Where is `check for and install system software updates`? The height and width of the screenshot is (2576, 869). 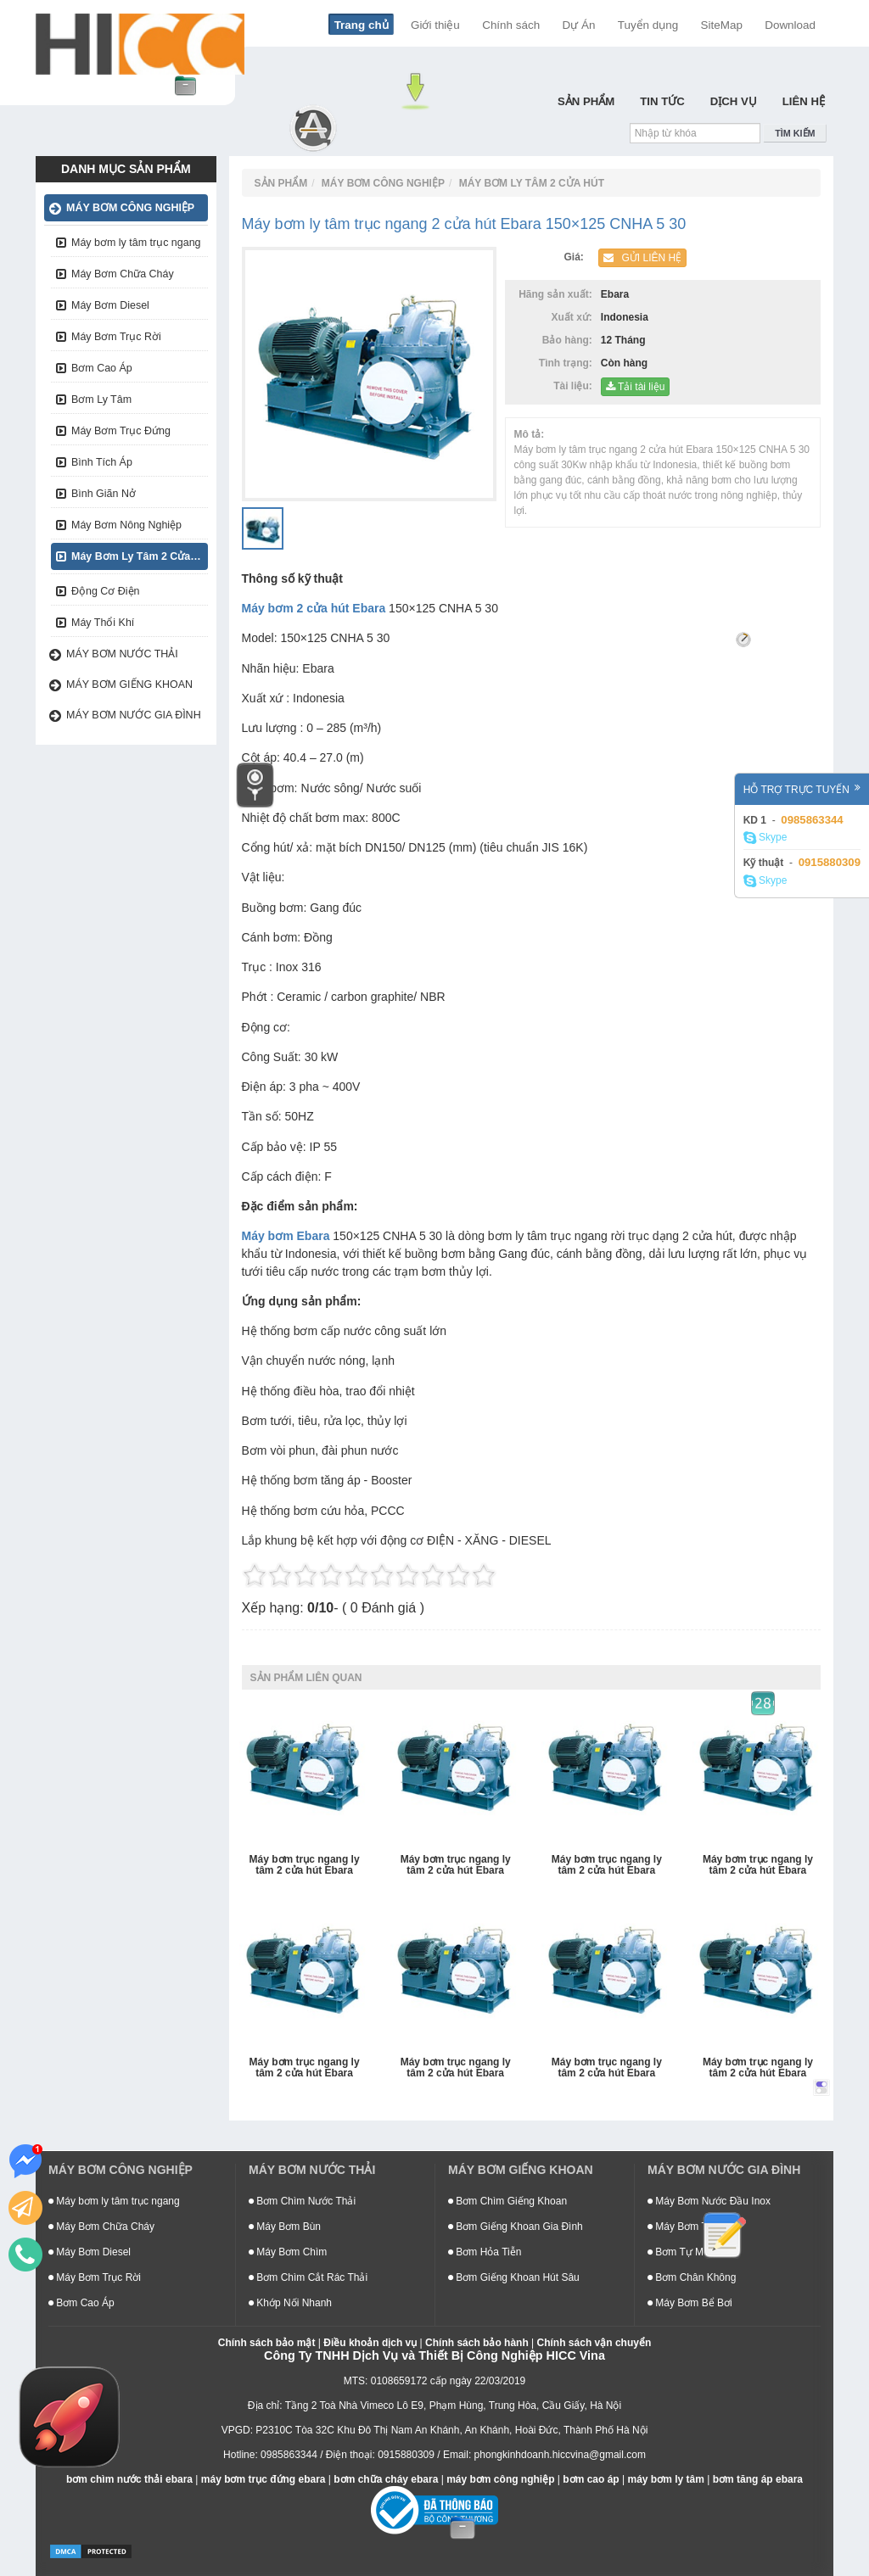
check for and install system software updates is located at coordinates (313, 128).